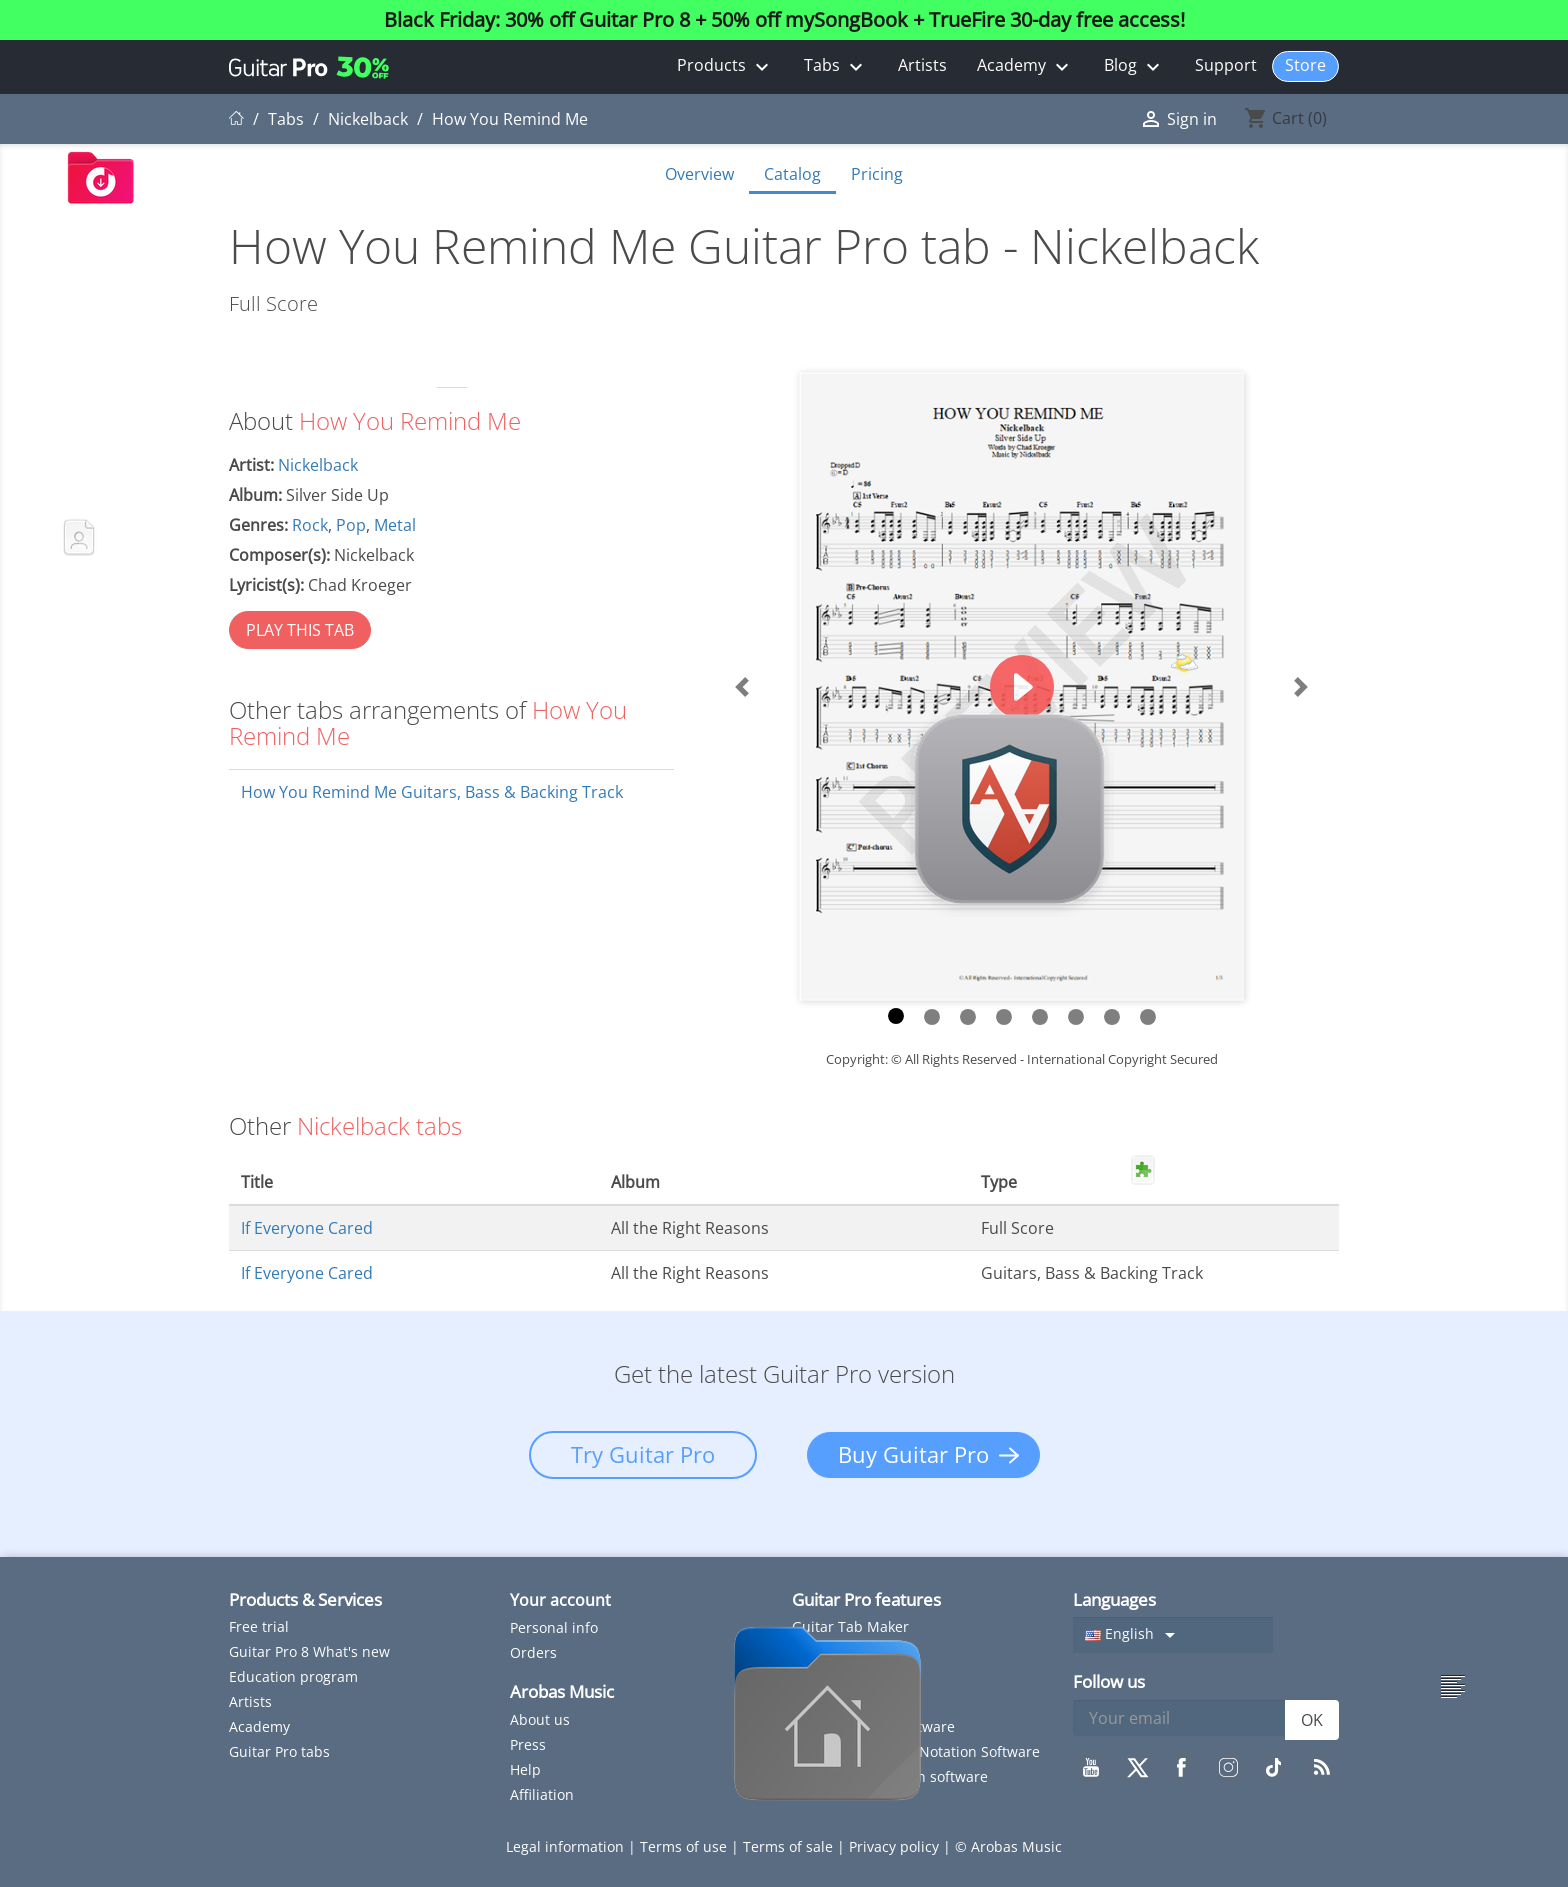 Image resolution: width=1568 pixels, height=1887 pixels. I want to click on indicates partly cloudy weather conditions, so click(1184, 663).